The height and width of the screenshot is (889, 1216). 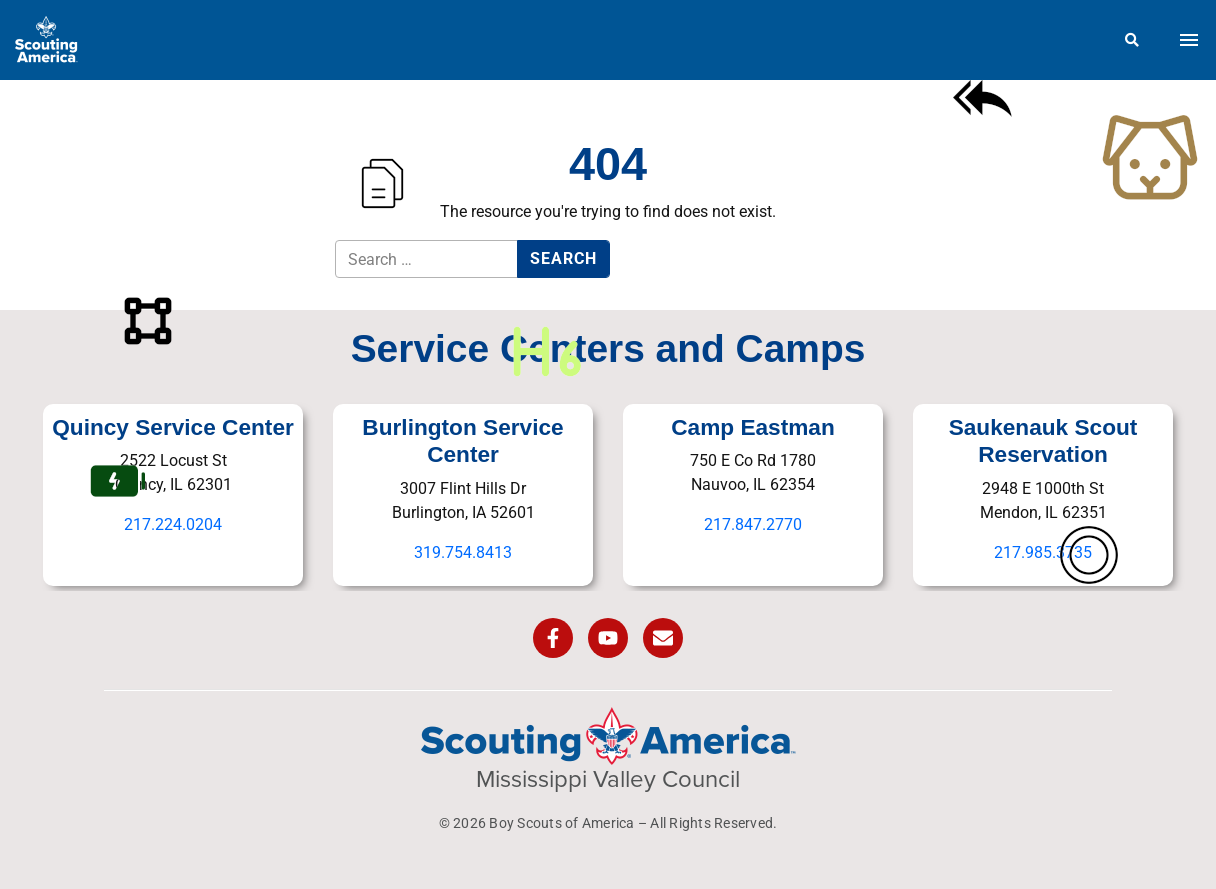 I want to click on access pet-related features or settings, so click(x=1150, y=159).